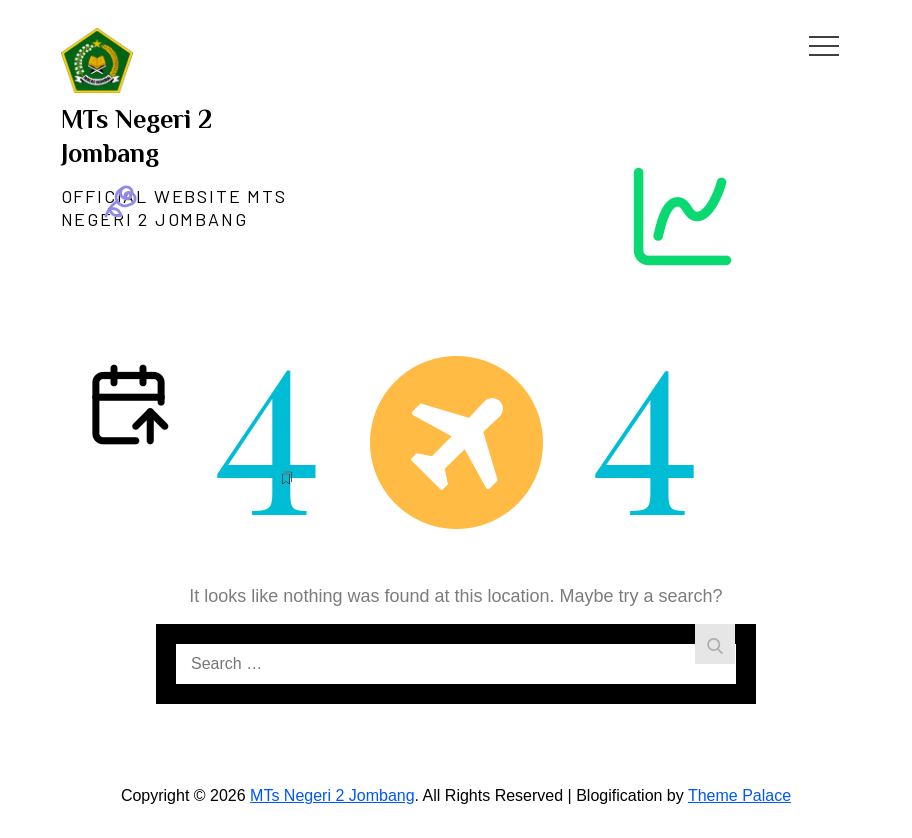  Describe the element at coordinates (128, 404) in the screenshot. I see `upload or export calendar event` at that location.